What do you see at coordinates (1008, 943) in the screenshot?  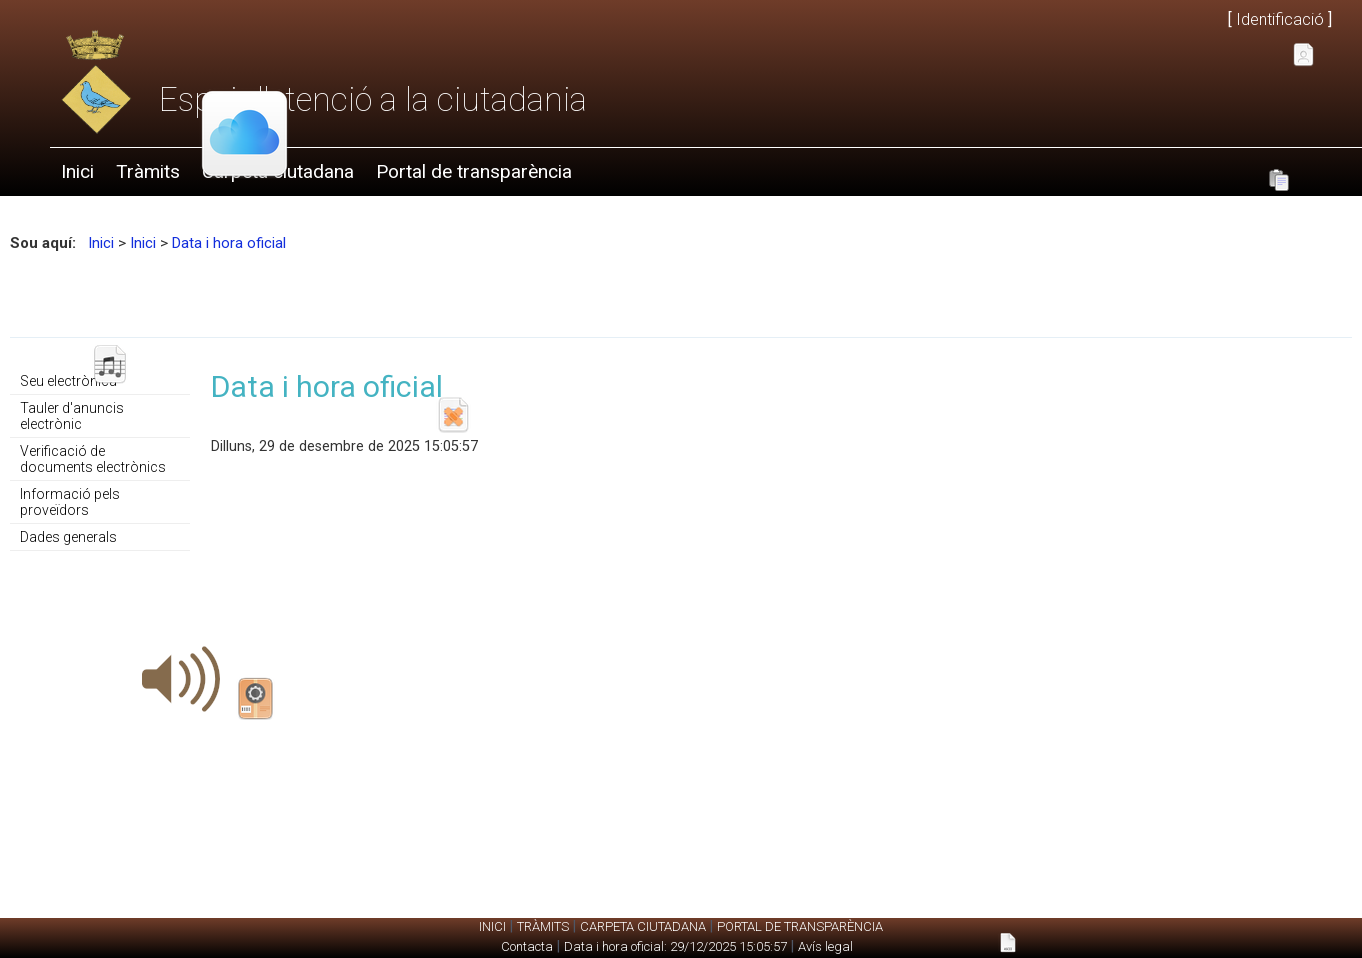 I see `a plain text or ascii file type indicator` at bounding box center [1008, 943].